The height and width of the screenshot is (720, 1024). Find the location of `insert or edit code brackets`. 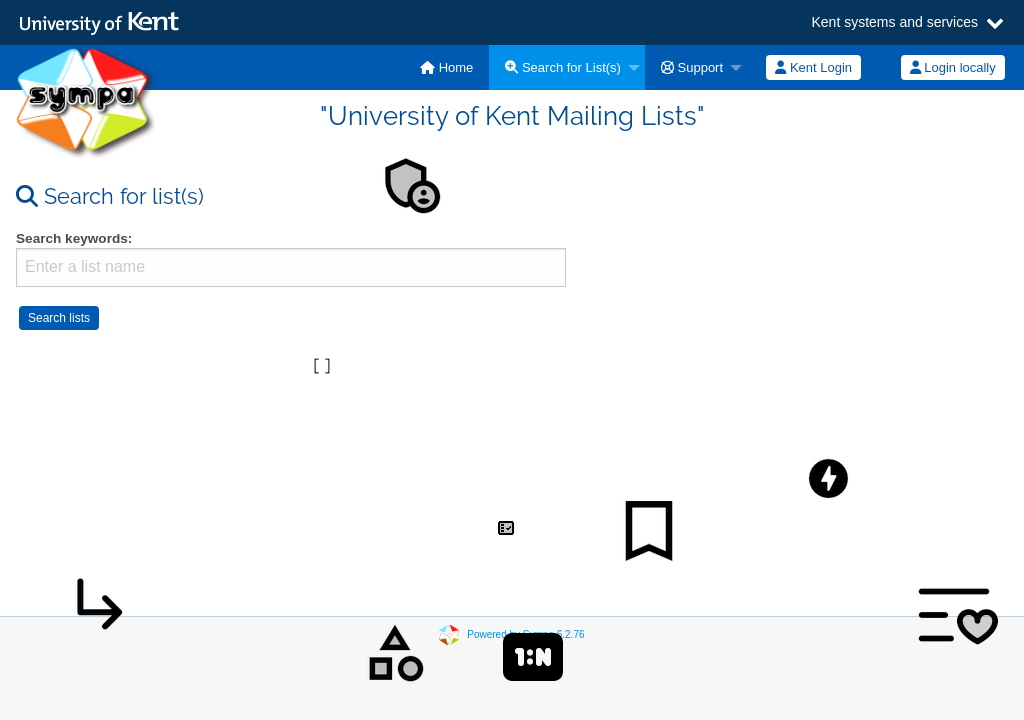

insert or edit code brackets is located at coordinates (322, 366).